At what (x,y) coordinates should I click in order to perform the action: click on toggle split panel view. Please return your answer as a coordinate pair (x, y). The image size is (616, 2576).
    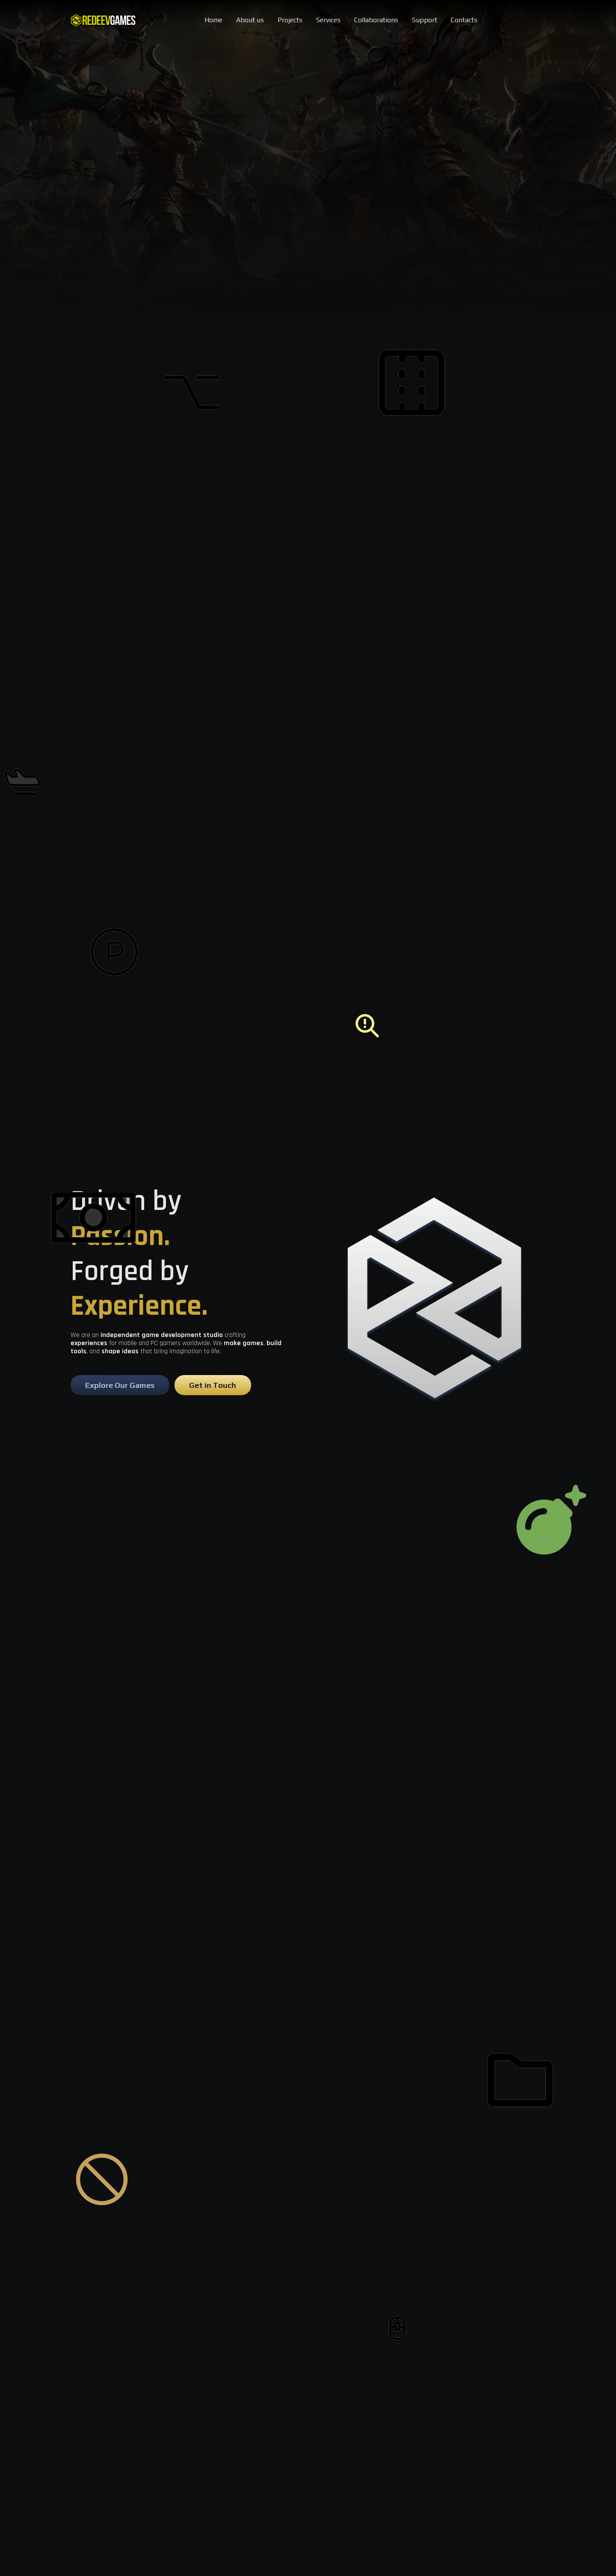
    Looking at the image, I should click on (412, 382).